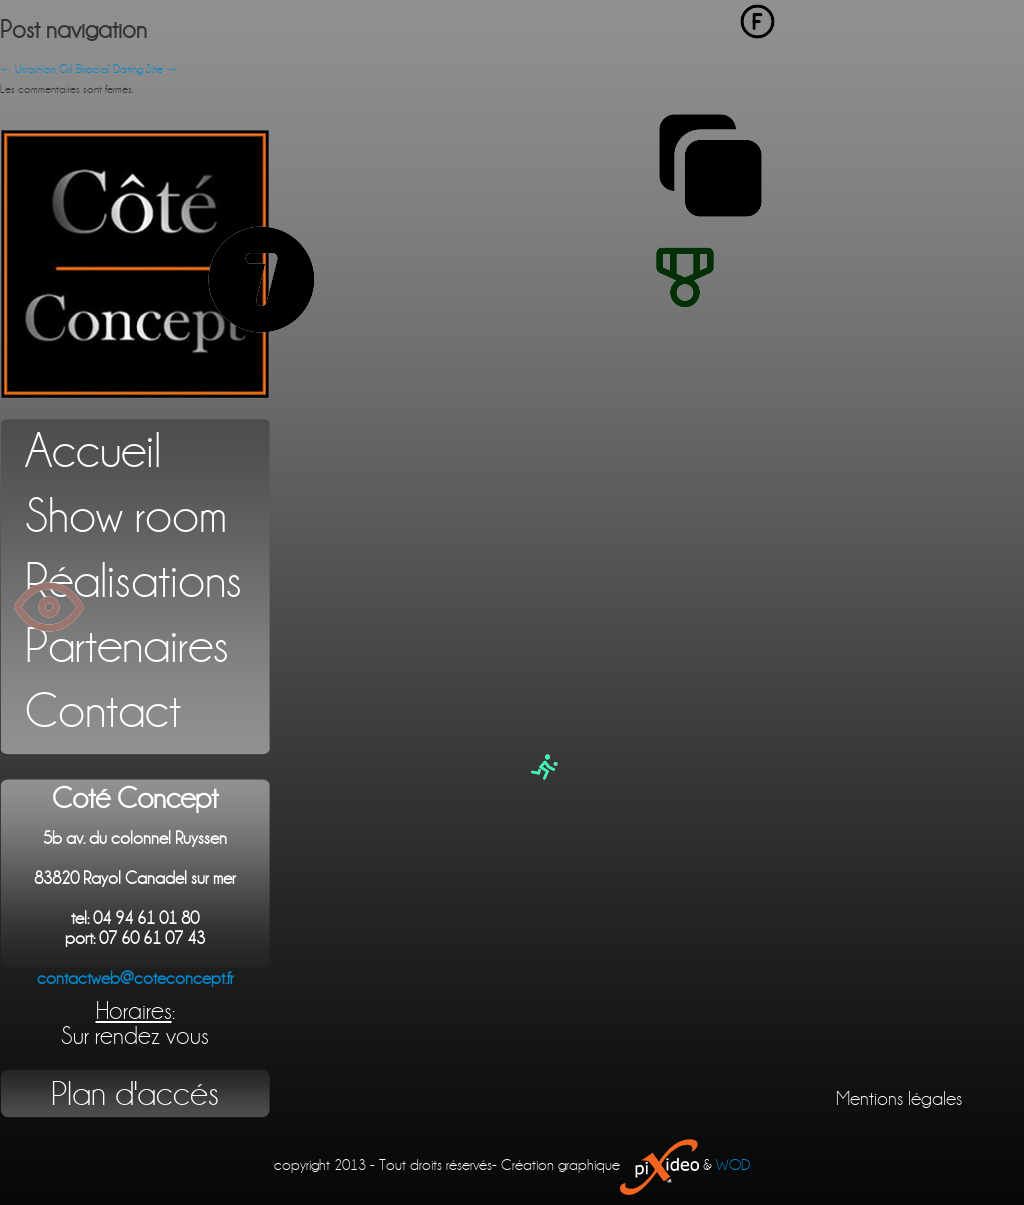  Describe the element at coordinates (49, 607) in the screenshot. I see `view or preview content` at that location.